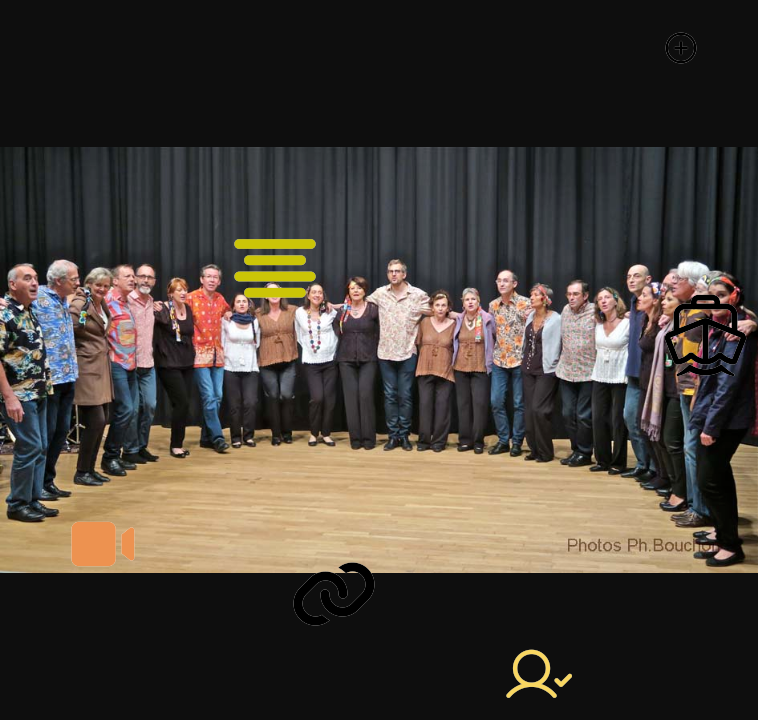 The image size is (758, 720). I want to click on verify or confirm user identity, so click(537, 676).